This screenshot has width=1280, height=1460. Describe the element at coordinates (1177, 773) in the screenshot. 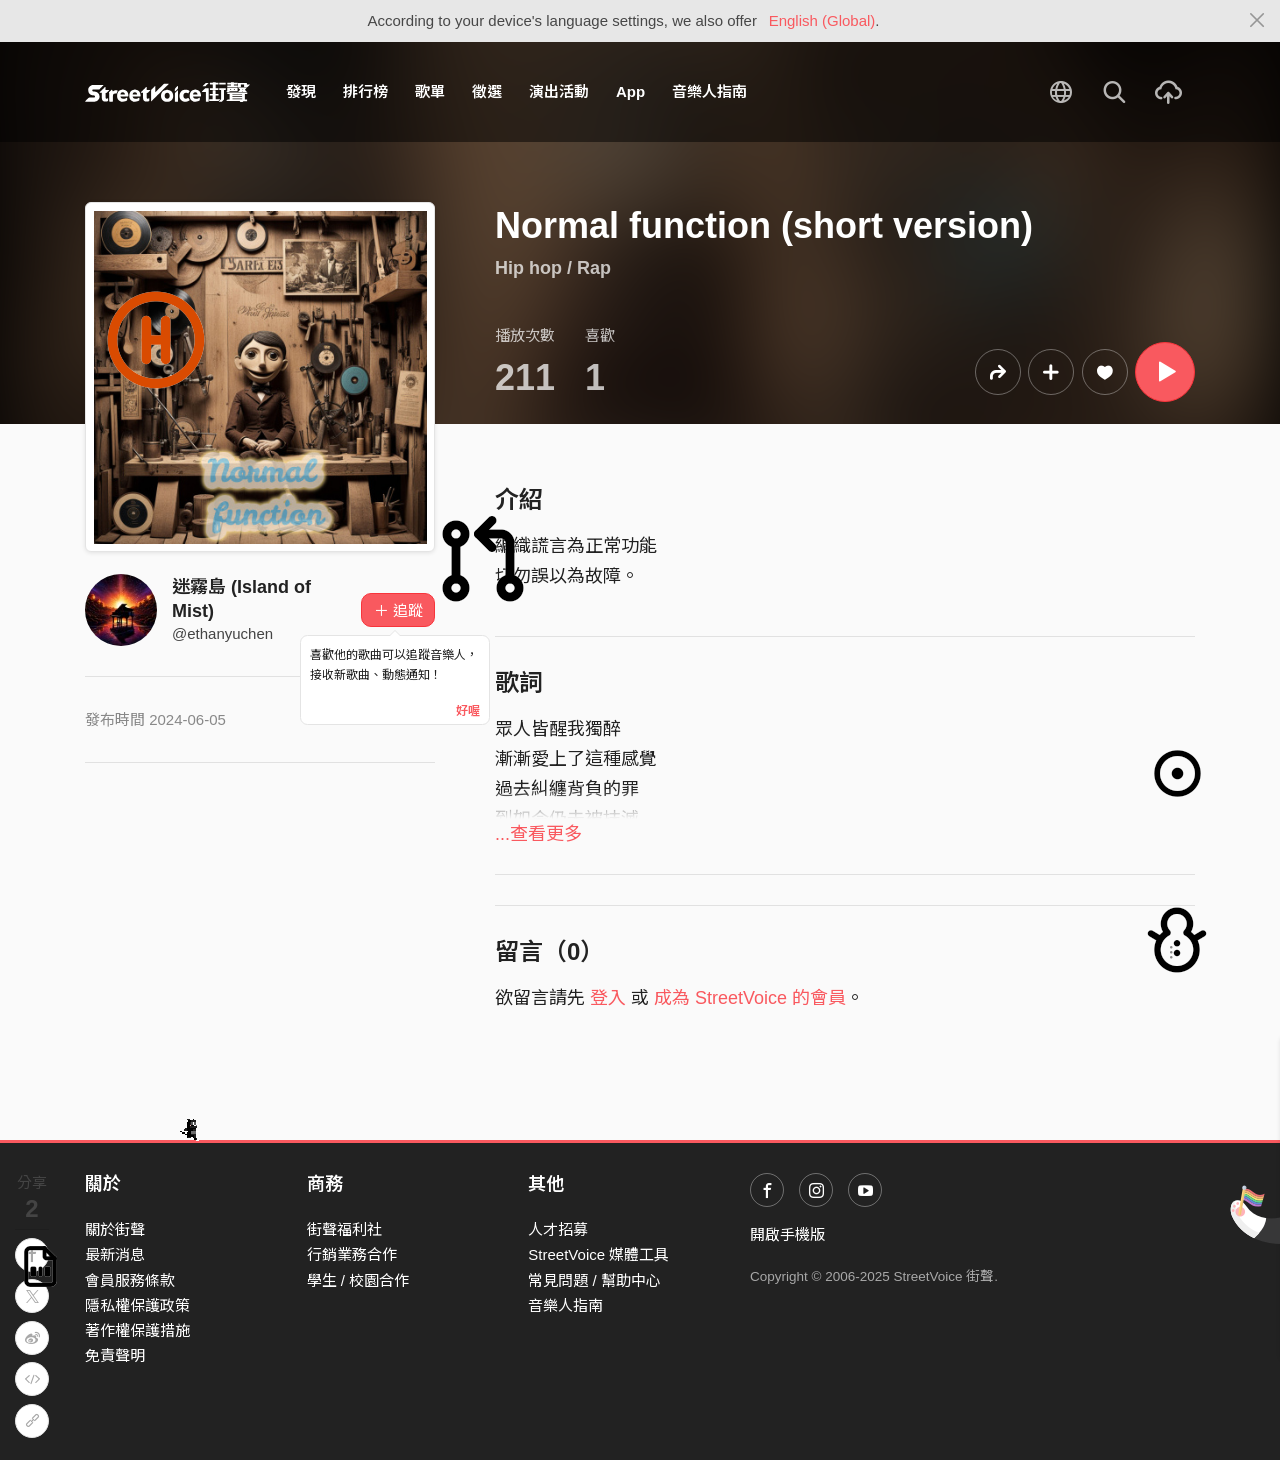

I see `start recording audio or video` at that location.